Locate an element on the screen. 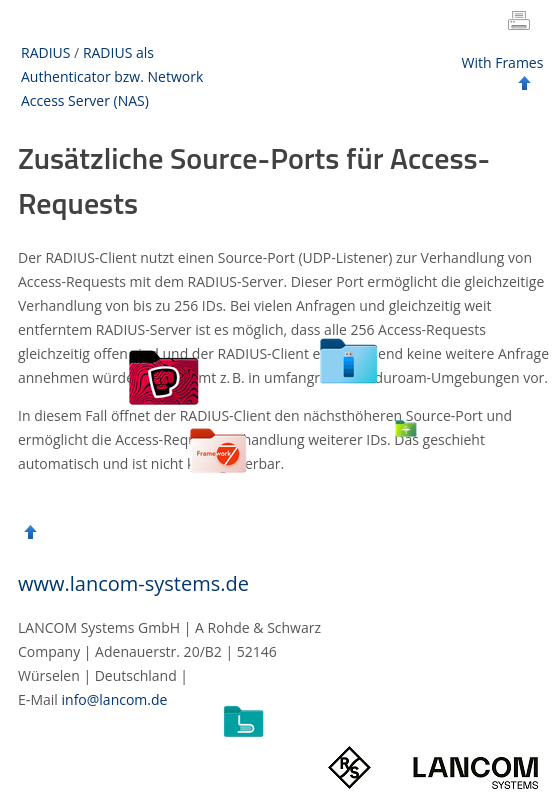  open gamejolt games folder is located at coordinates (406, 429).